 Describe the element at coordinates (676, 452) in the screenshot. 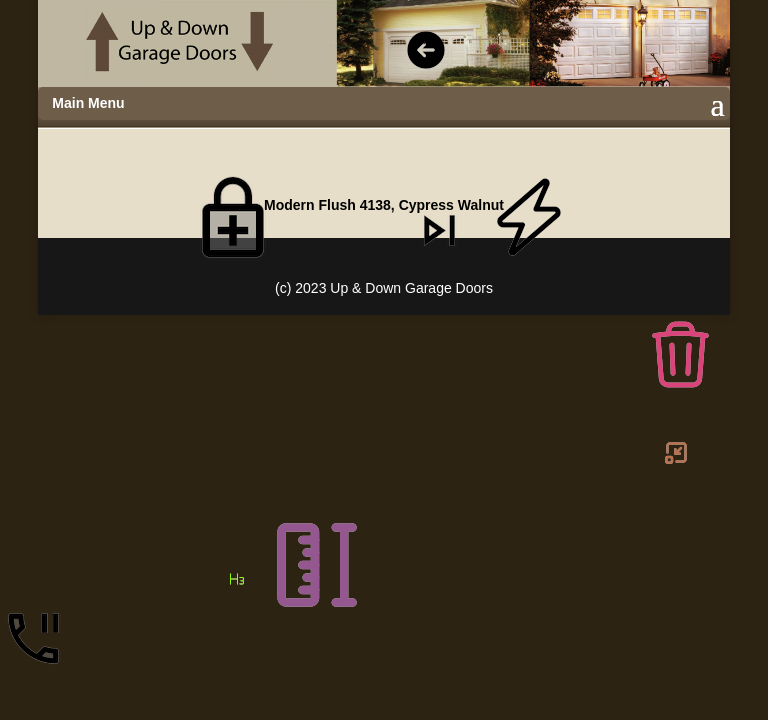

I see `minimize the current window` at that location.